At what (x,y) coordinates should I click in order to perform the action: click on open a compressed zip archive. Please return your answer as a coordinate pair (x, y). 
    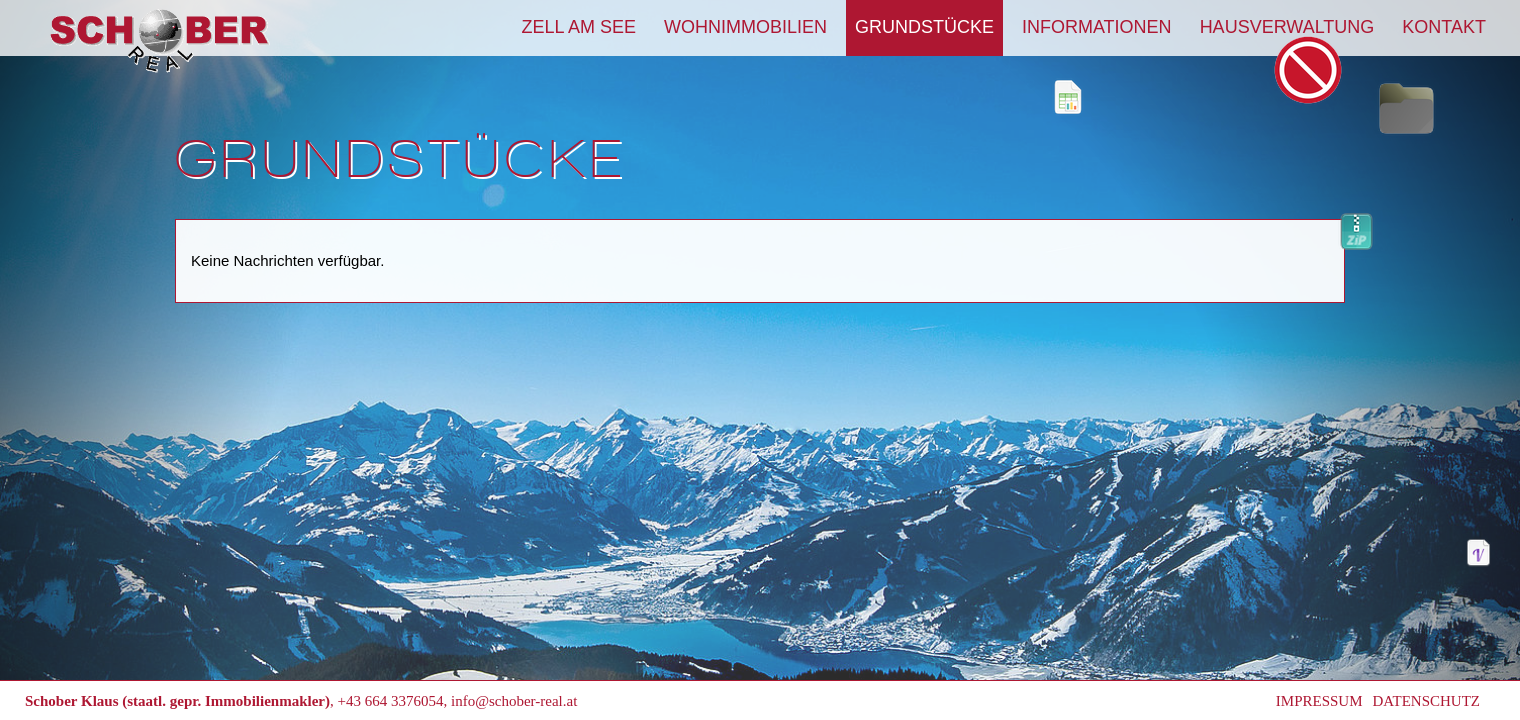
    Looking at the image, I should click on (1356, 231).